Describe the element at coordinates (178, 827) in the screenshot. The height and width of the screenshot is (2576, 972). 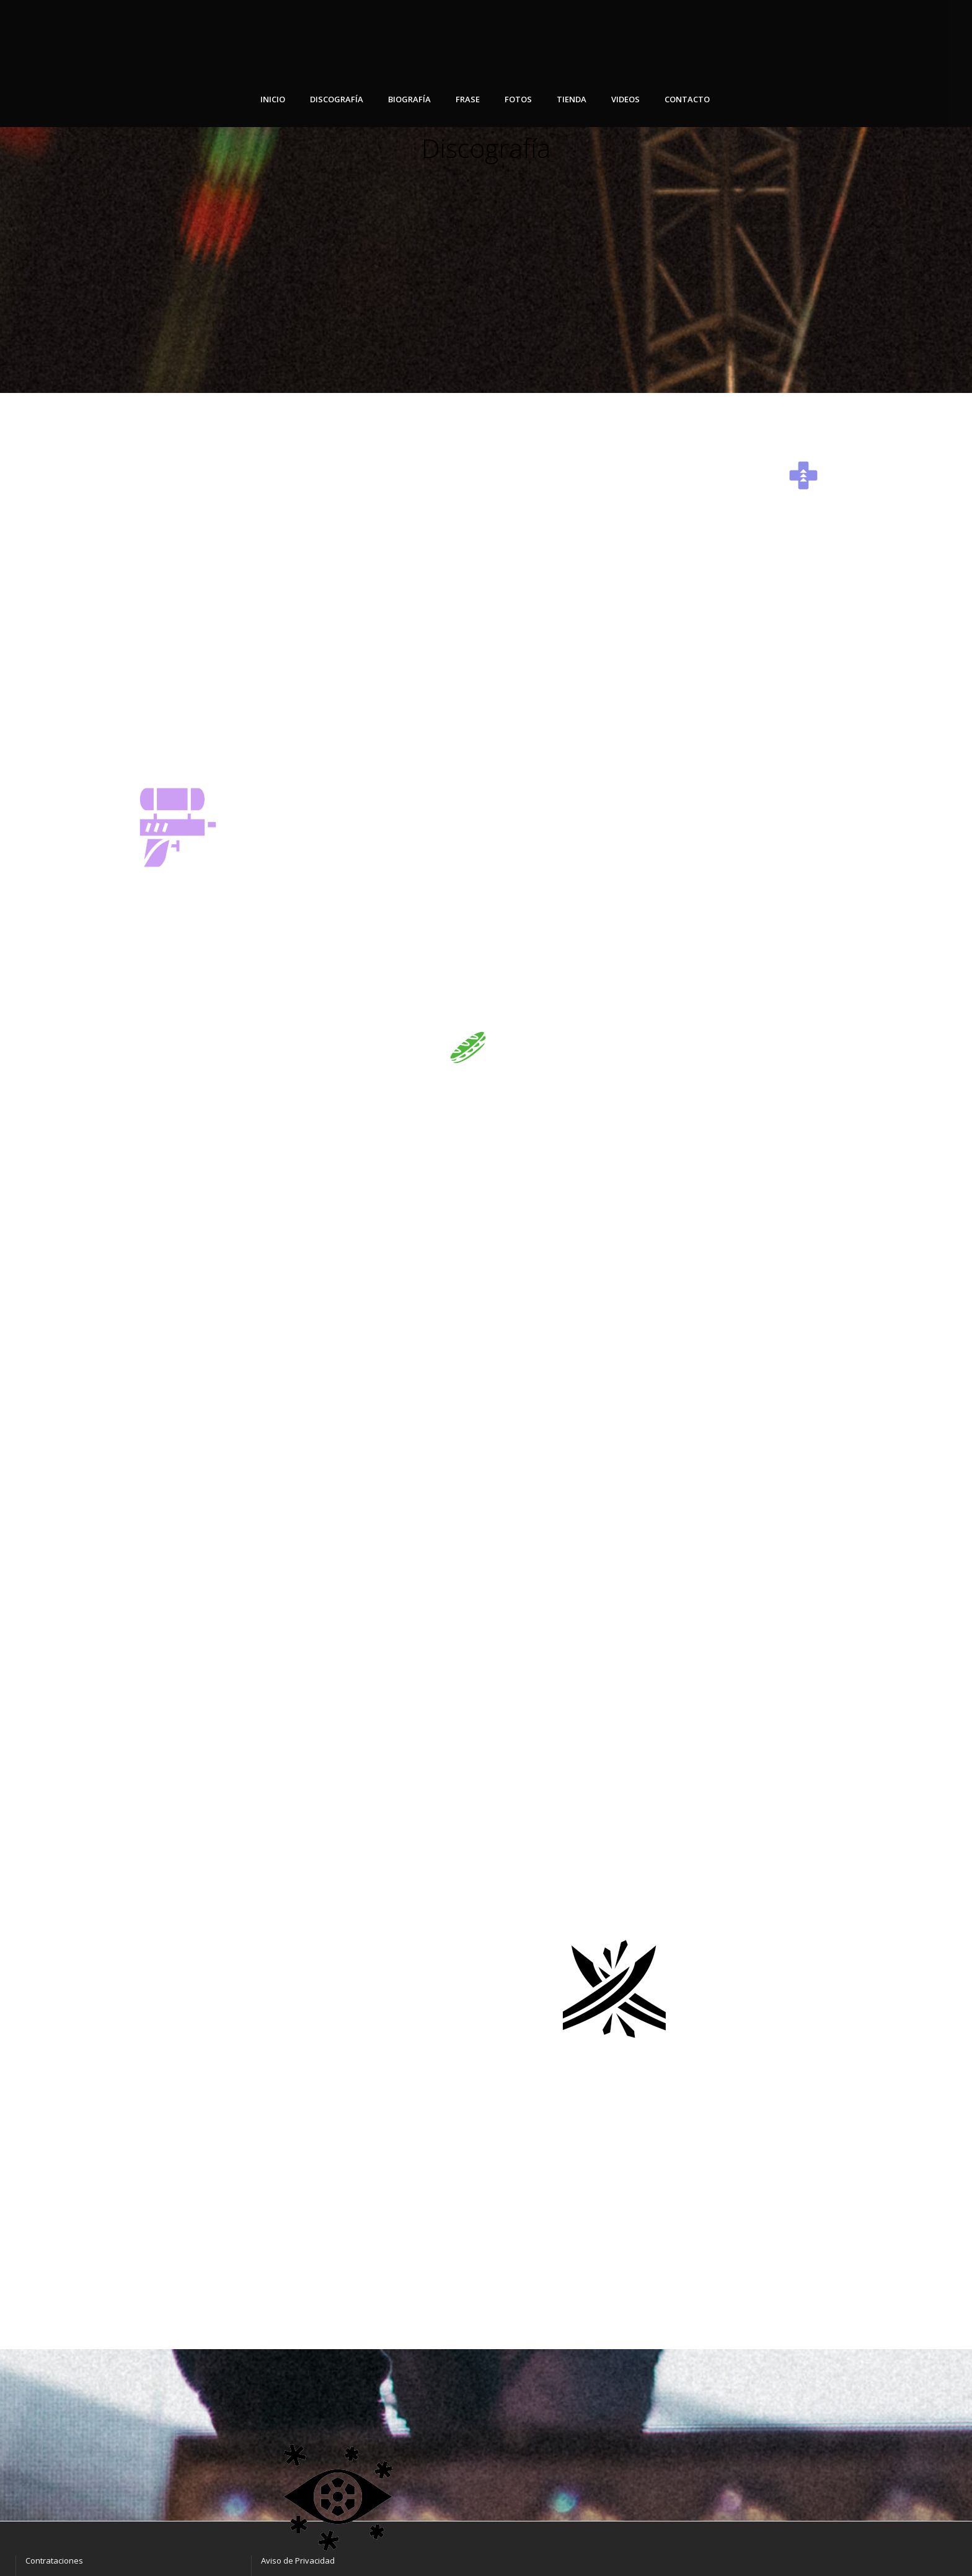
I see `select water gun weapon in game` at that location.